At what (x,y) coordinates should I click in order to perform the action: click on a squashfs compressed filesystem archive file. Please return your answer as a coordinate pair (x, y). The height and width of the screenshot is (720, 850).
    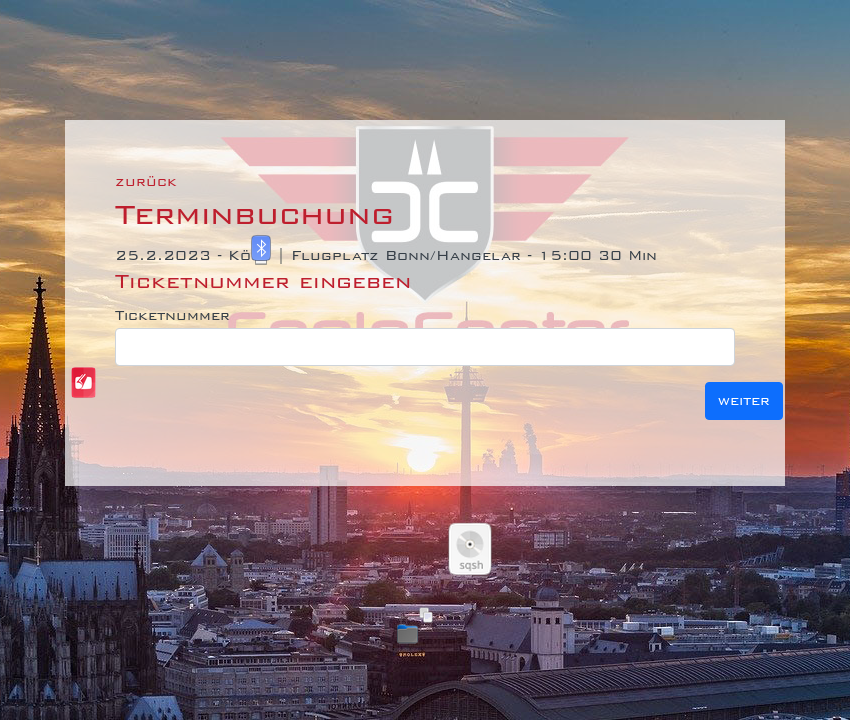
    Looking at the image, I should click on (470, 549).